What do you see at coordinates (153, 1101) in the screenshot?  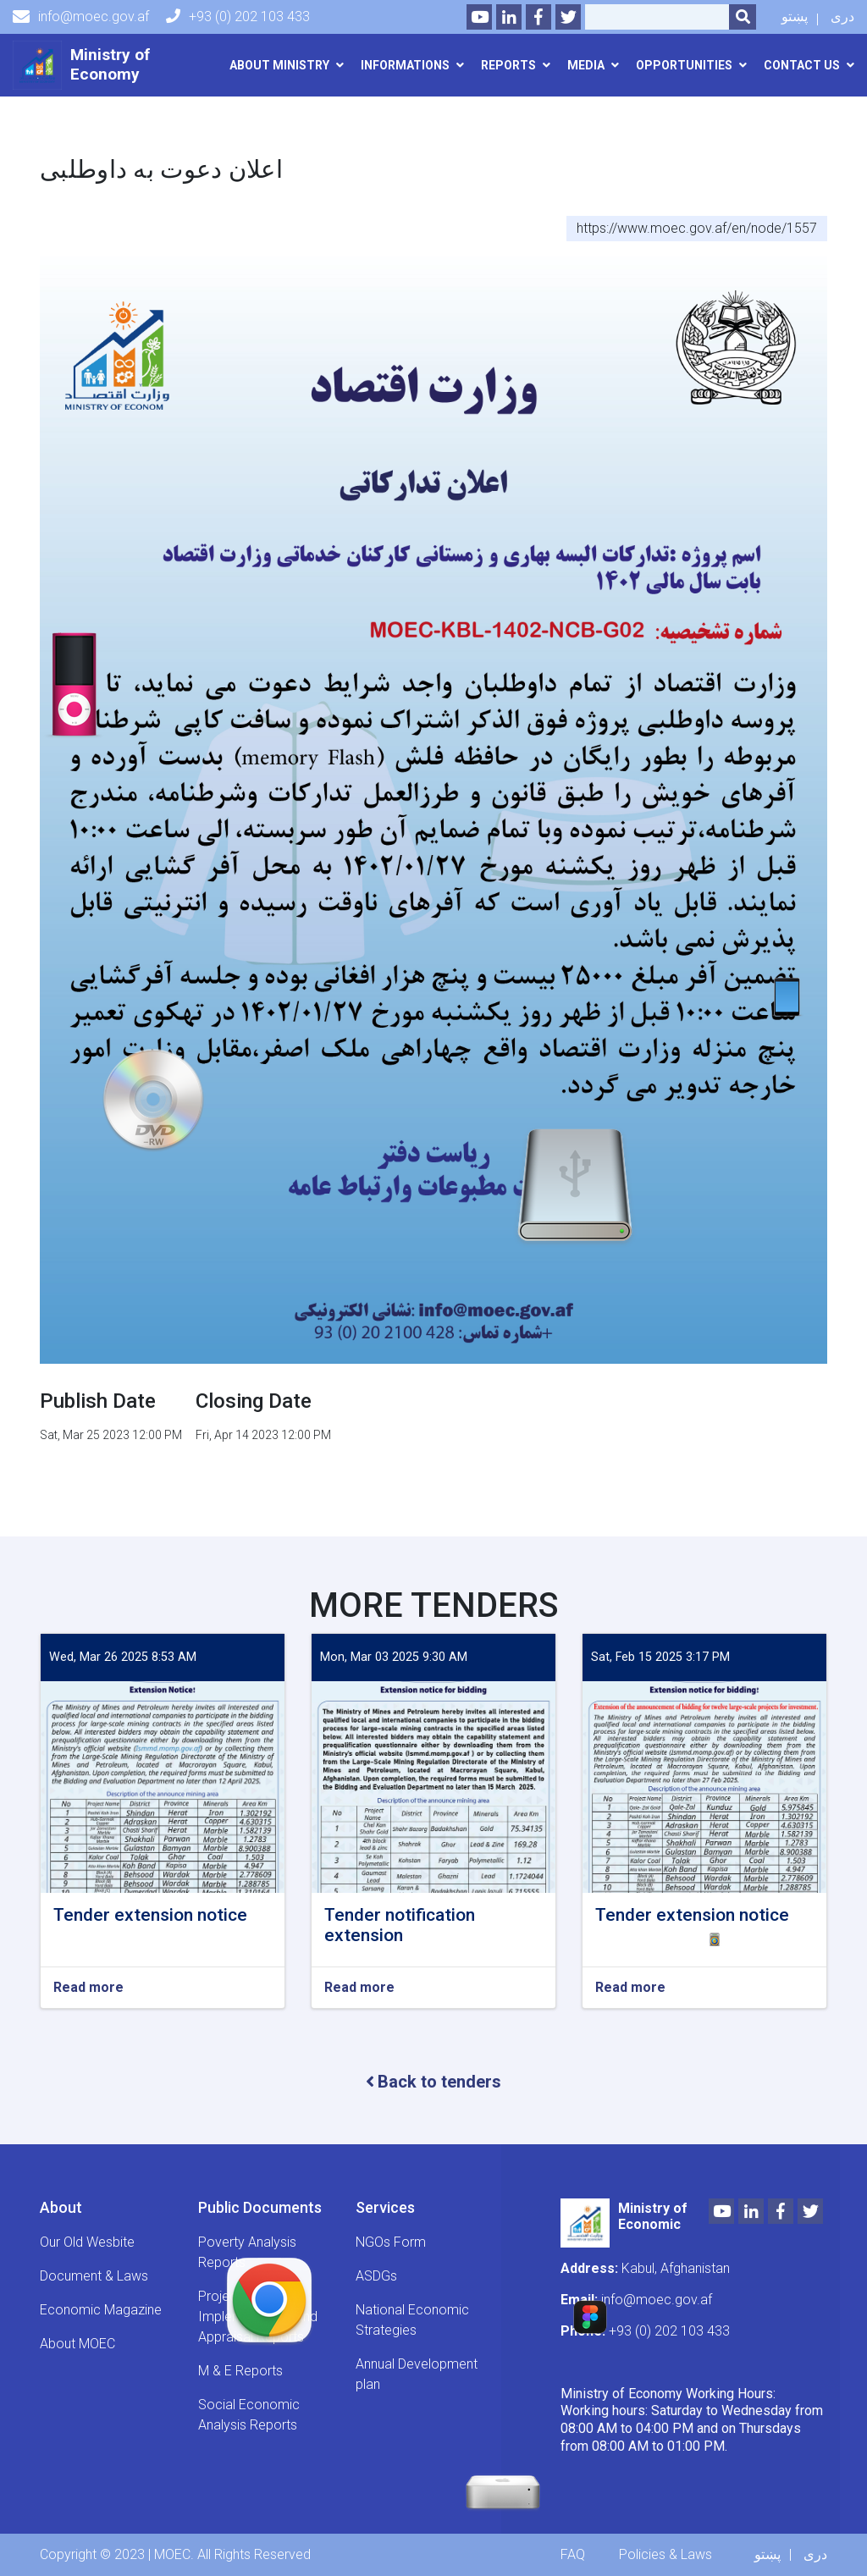 I see `access DVD-RW drive or disc contents` at bounding box center [153, 1101].